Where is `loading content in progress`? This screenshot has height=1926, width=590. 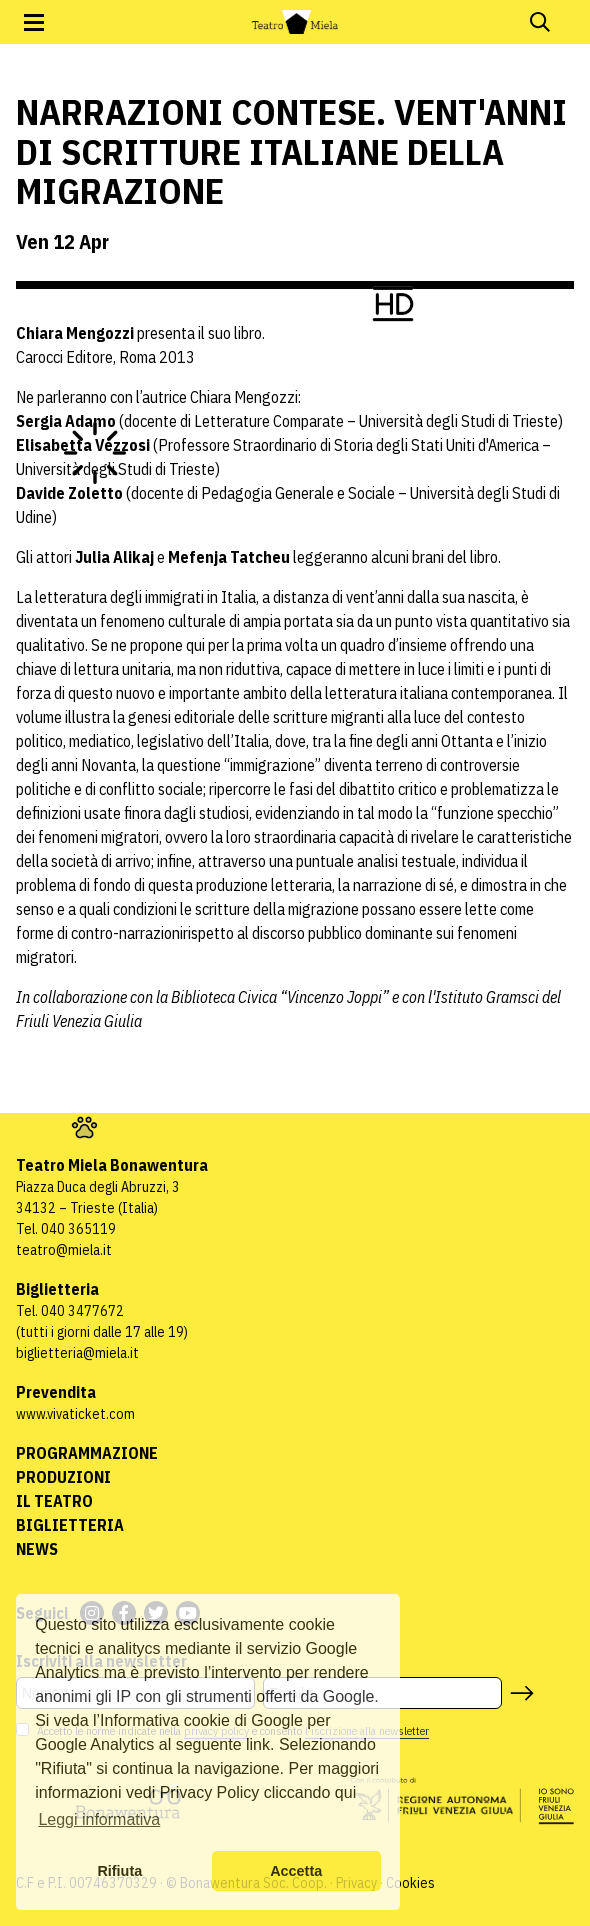 loading content in progress is located at coordinates (95, 453).